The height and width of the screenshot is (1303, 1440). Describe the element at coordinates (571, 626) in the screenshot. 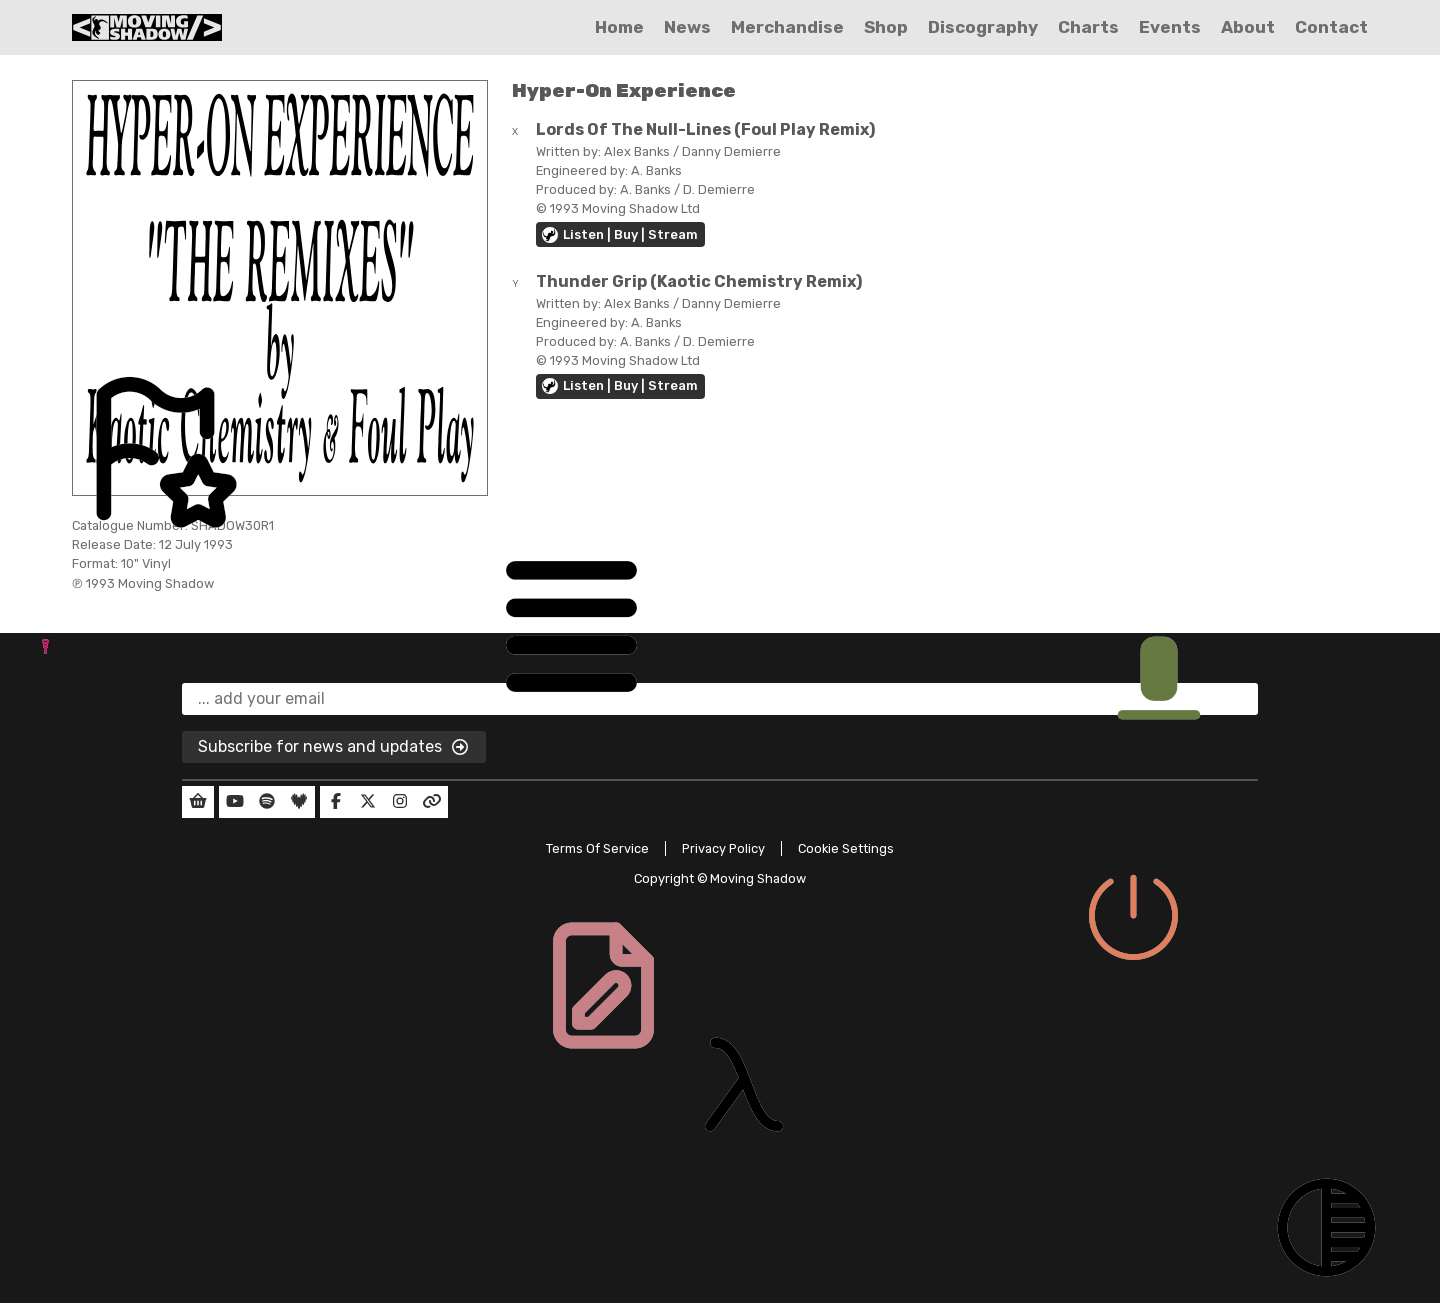

I see `justify text alignment` at that location.